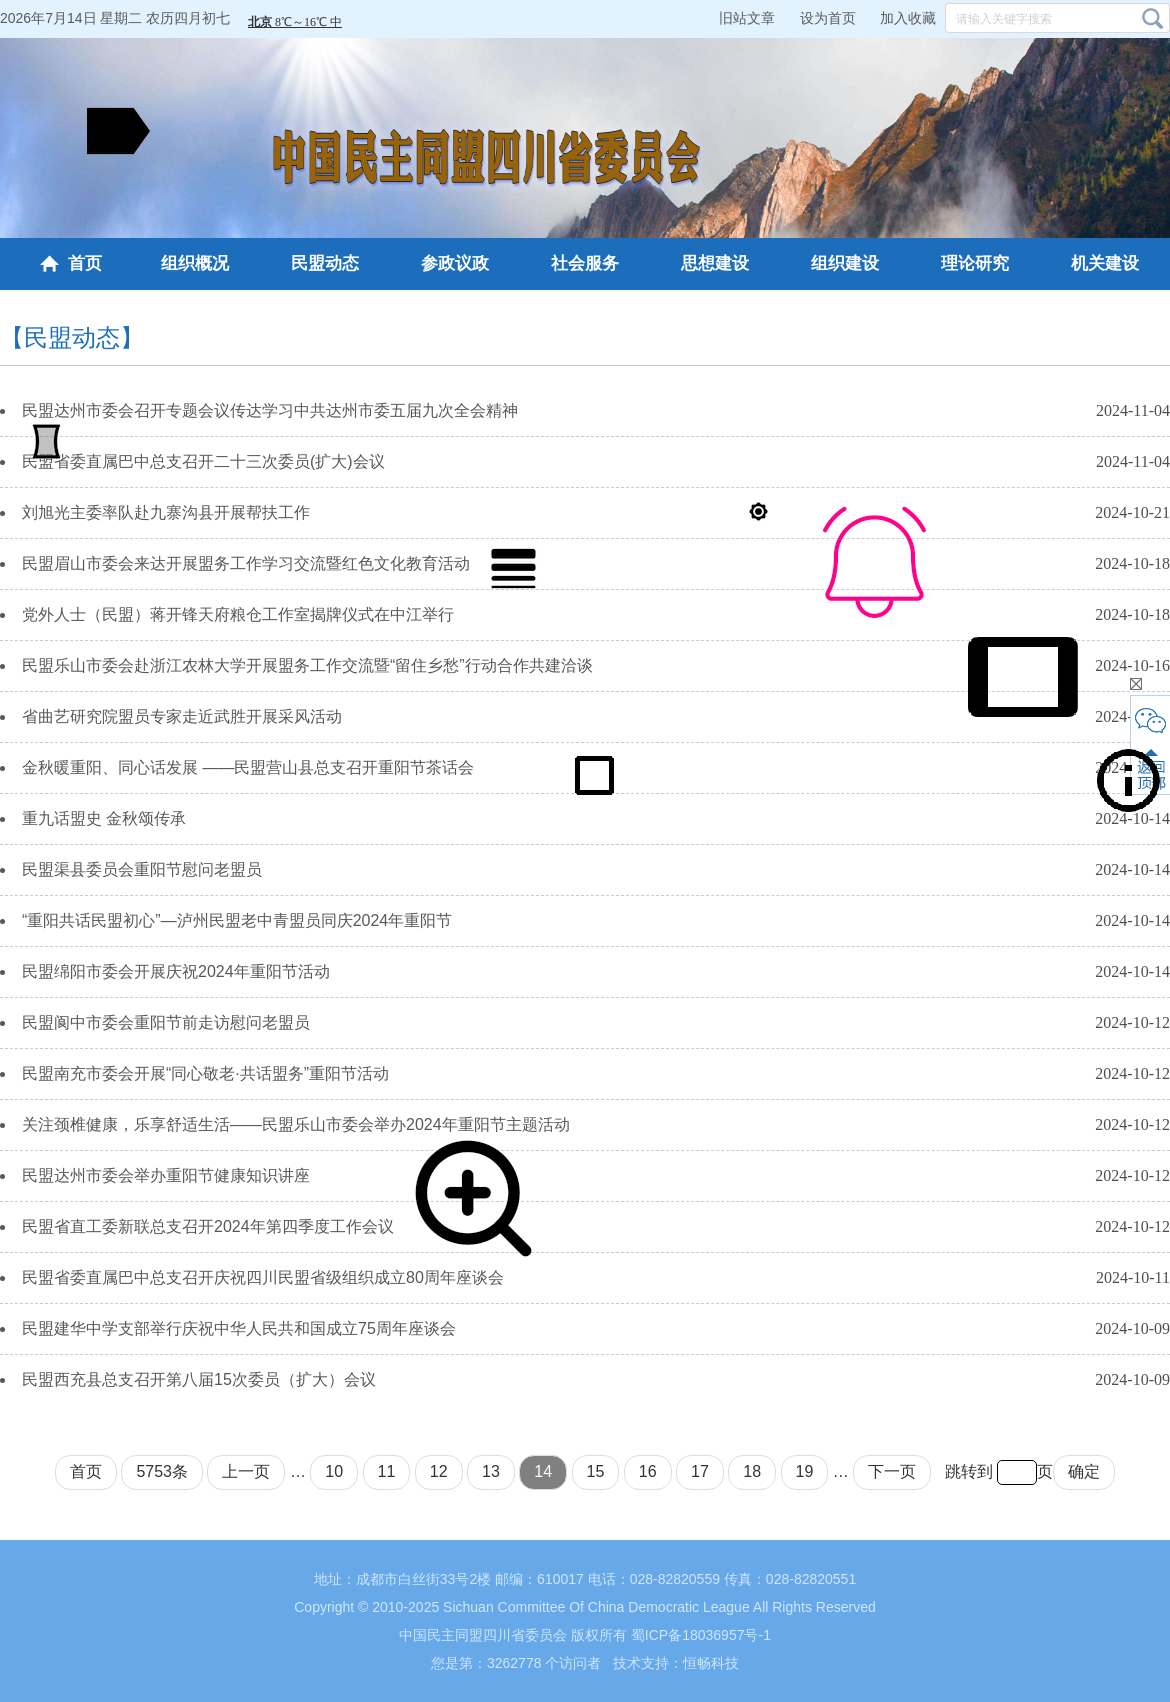  Describe the element at coordinates (46, 441) in the screenshot. I see `switch to vertical panorama mode` at that location.